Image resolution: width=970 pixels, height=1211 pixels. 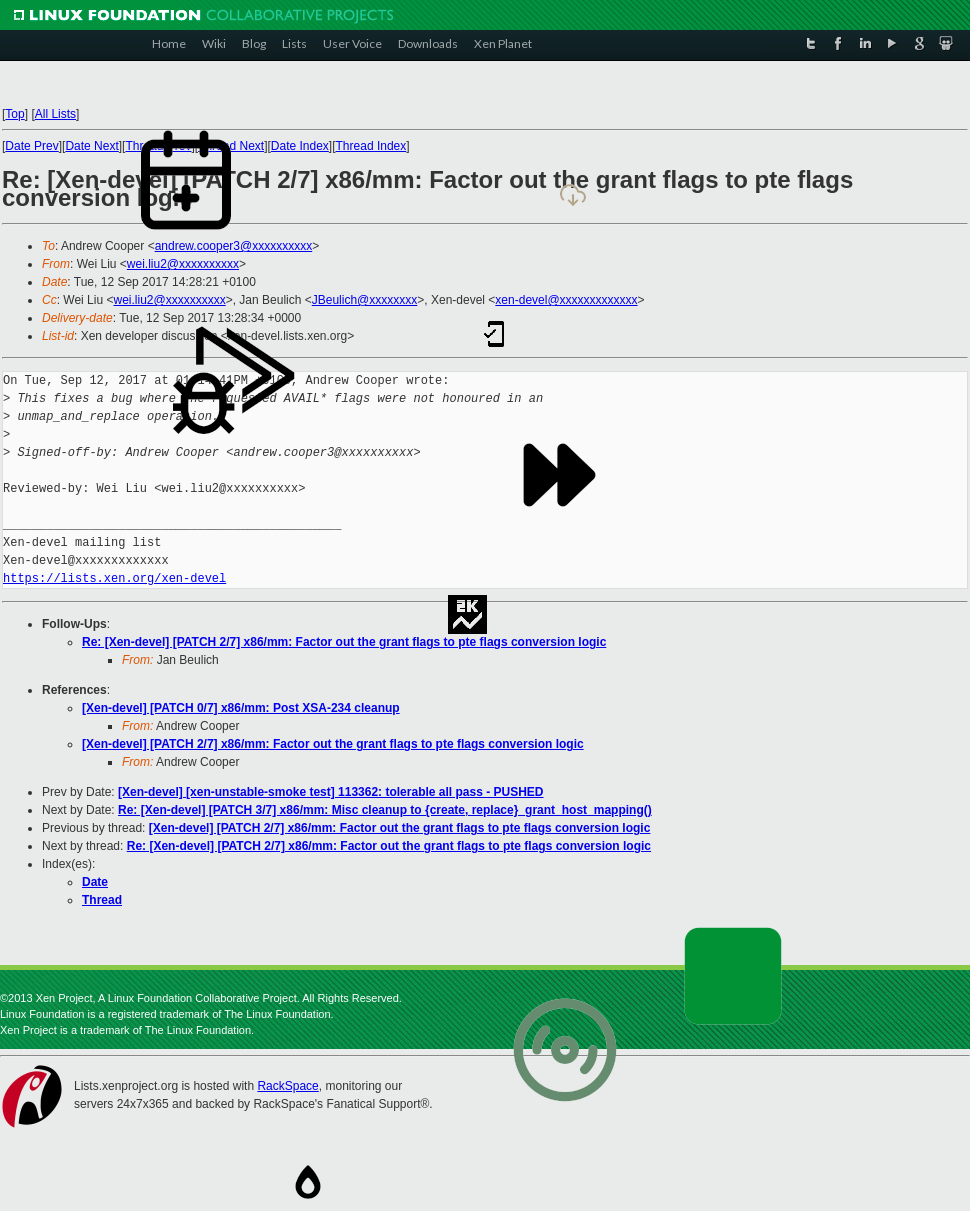 I want to click on add a new event to calendar, so click(x=186, y=180).